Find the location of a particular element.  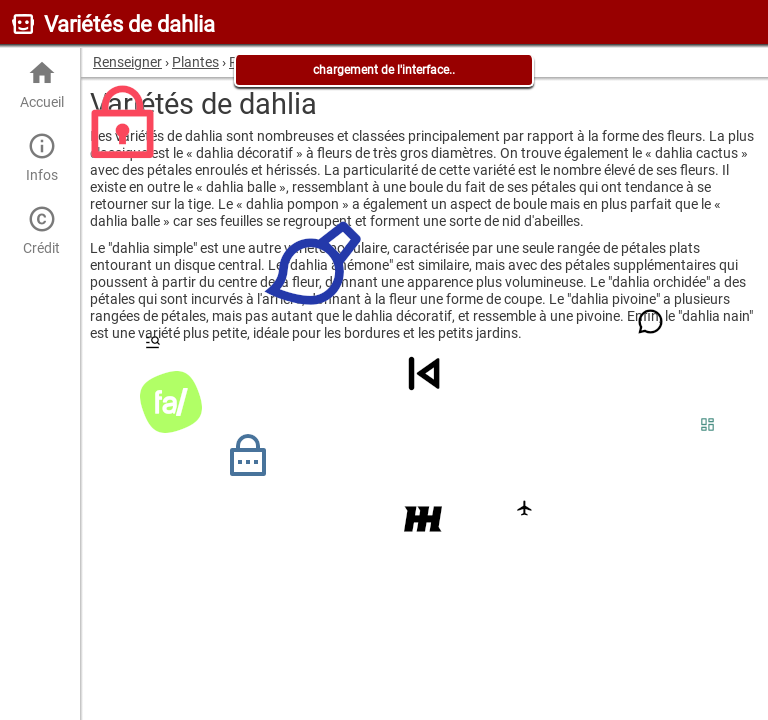

skip to previous track is located at coordinates (425, 373).